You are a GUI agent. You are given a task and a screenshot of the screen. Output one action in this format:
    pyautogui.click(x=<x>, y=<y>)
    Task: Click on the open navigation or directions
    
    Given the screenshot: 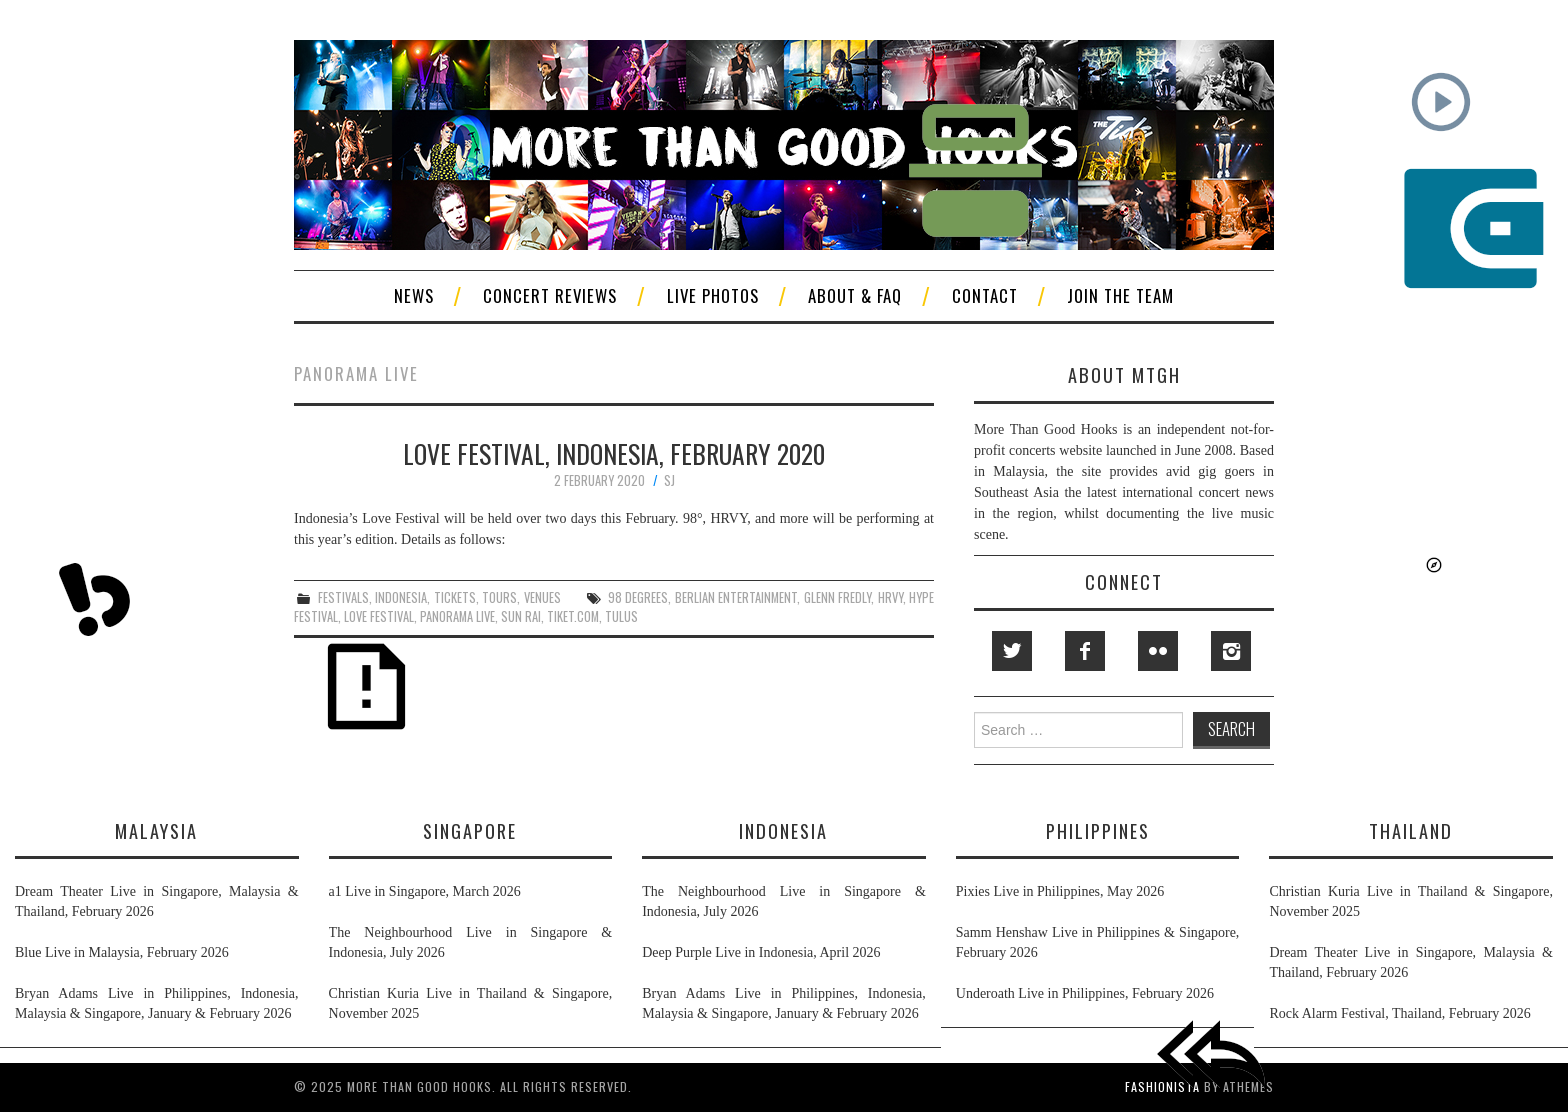 What is the action you would take?
    pyautogui.click(x=1434, y=565)
    